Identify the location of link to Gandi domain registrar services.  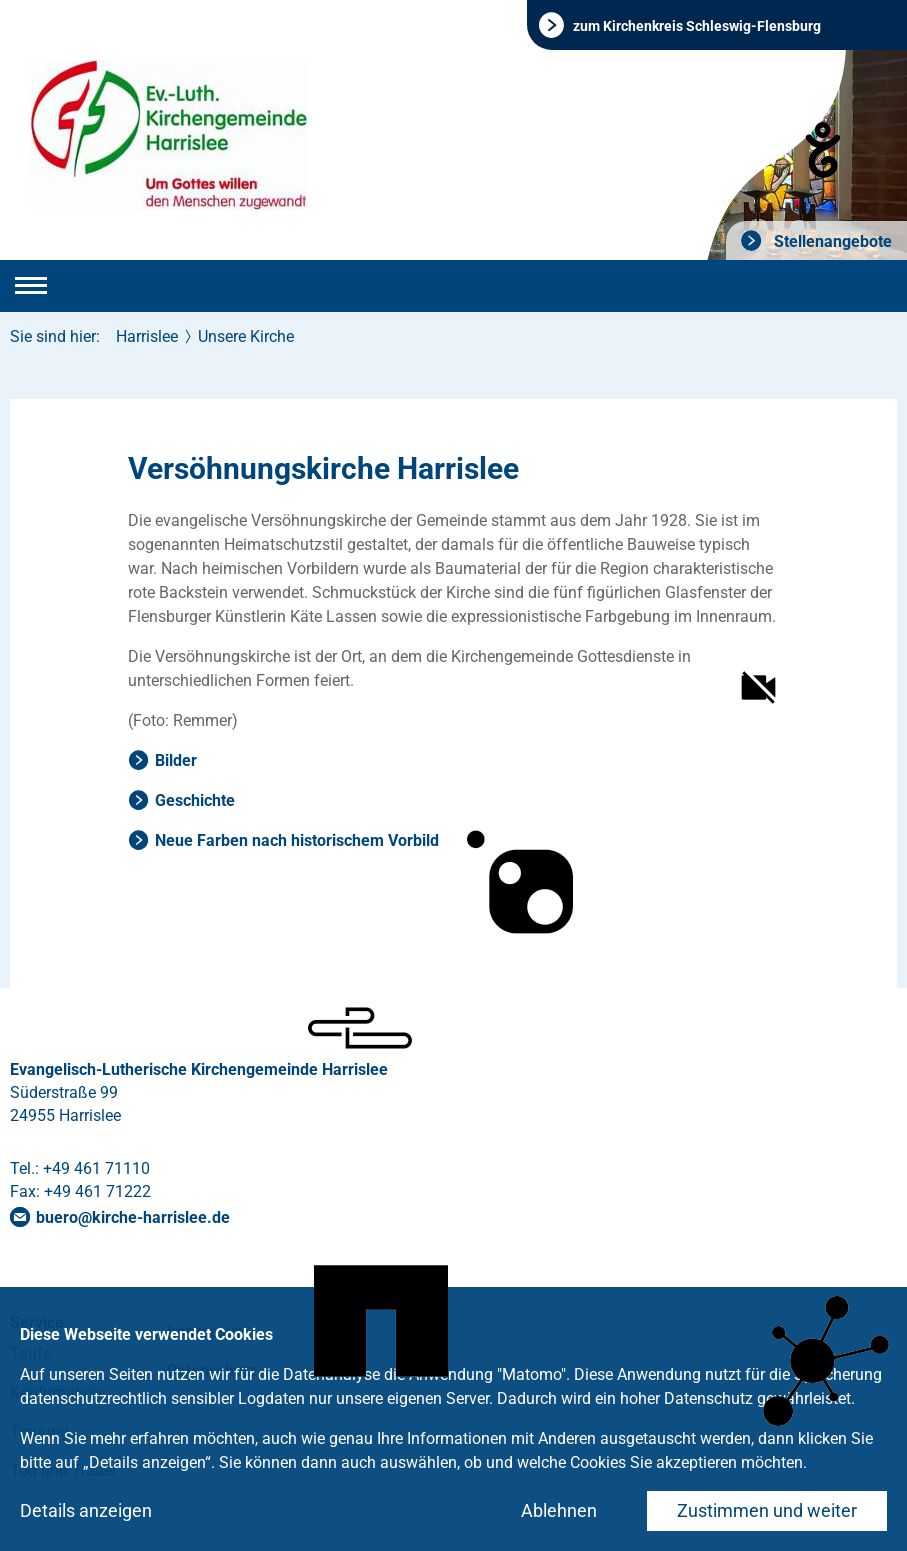
(823, 150).